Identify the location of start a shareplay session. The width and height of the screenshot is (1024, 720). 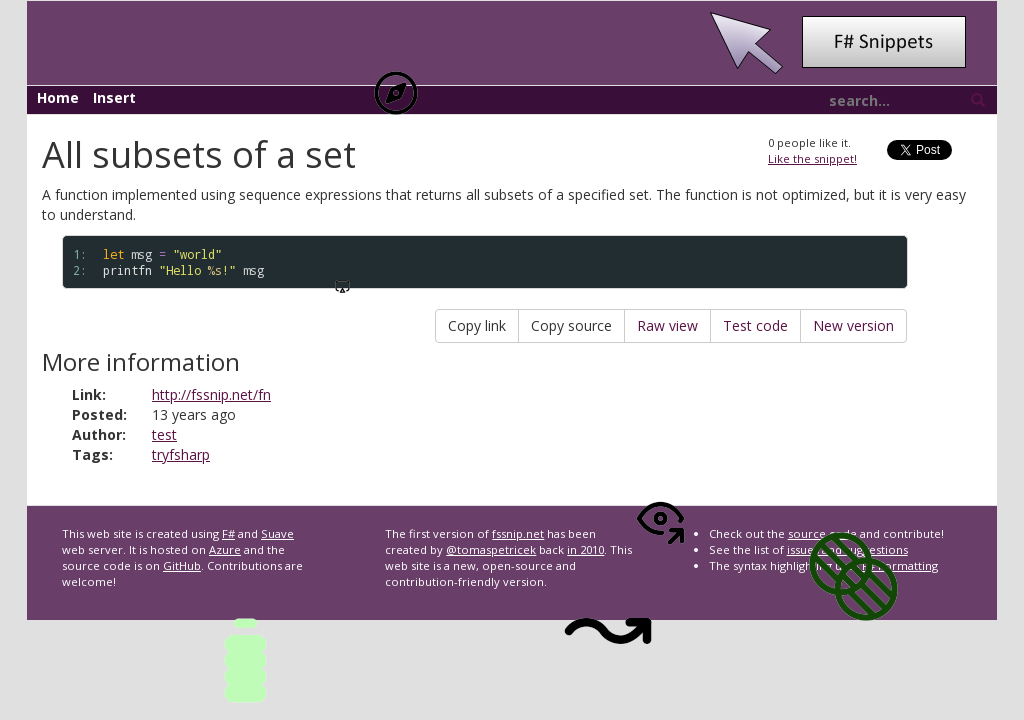
(342, 286).